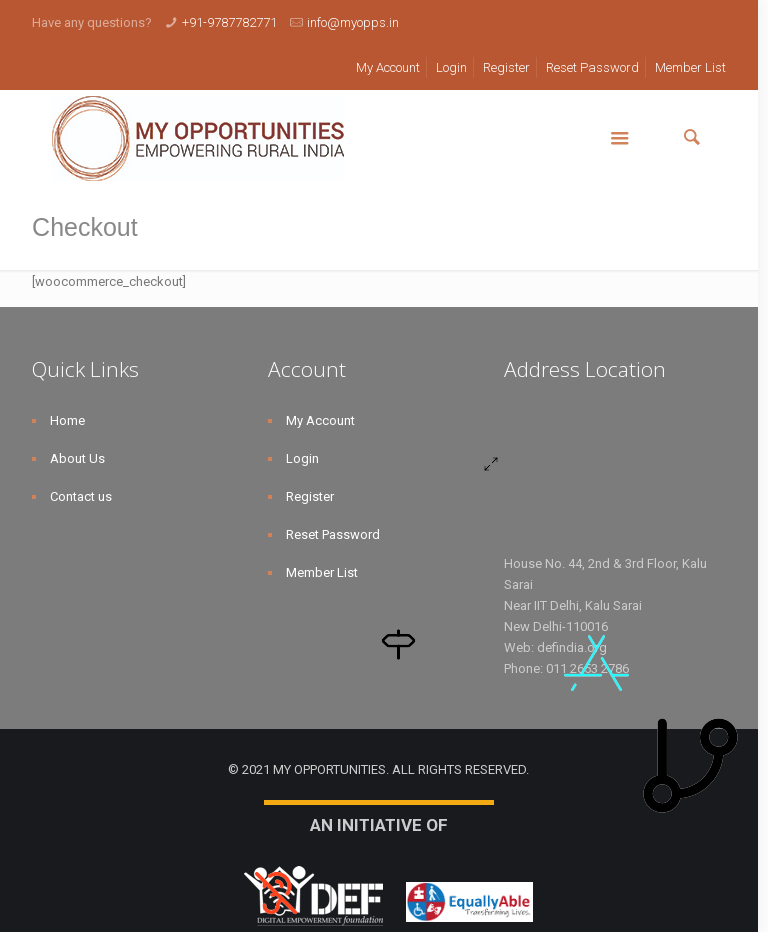  What do you see at coordinates (596, 665) in the screenshot?
I see `open the app store` at bounding box center [596, 665].